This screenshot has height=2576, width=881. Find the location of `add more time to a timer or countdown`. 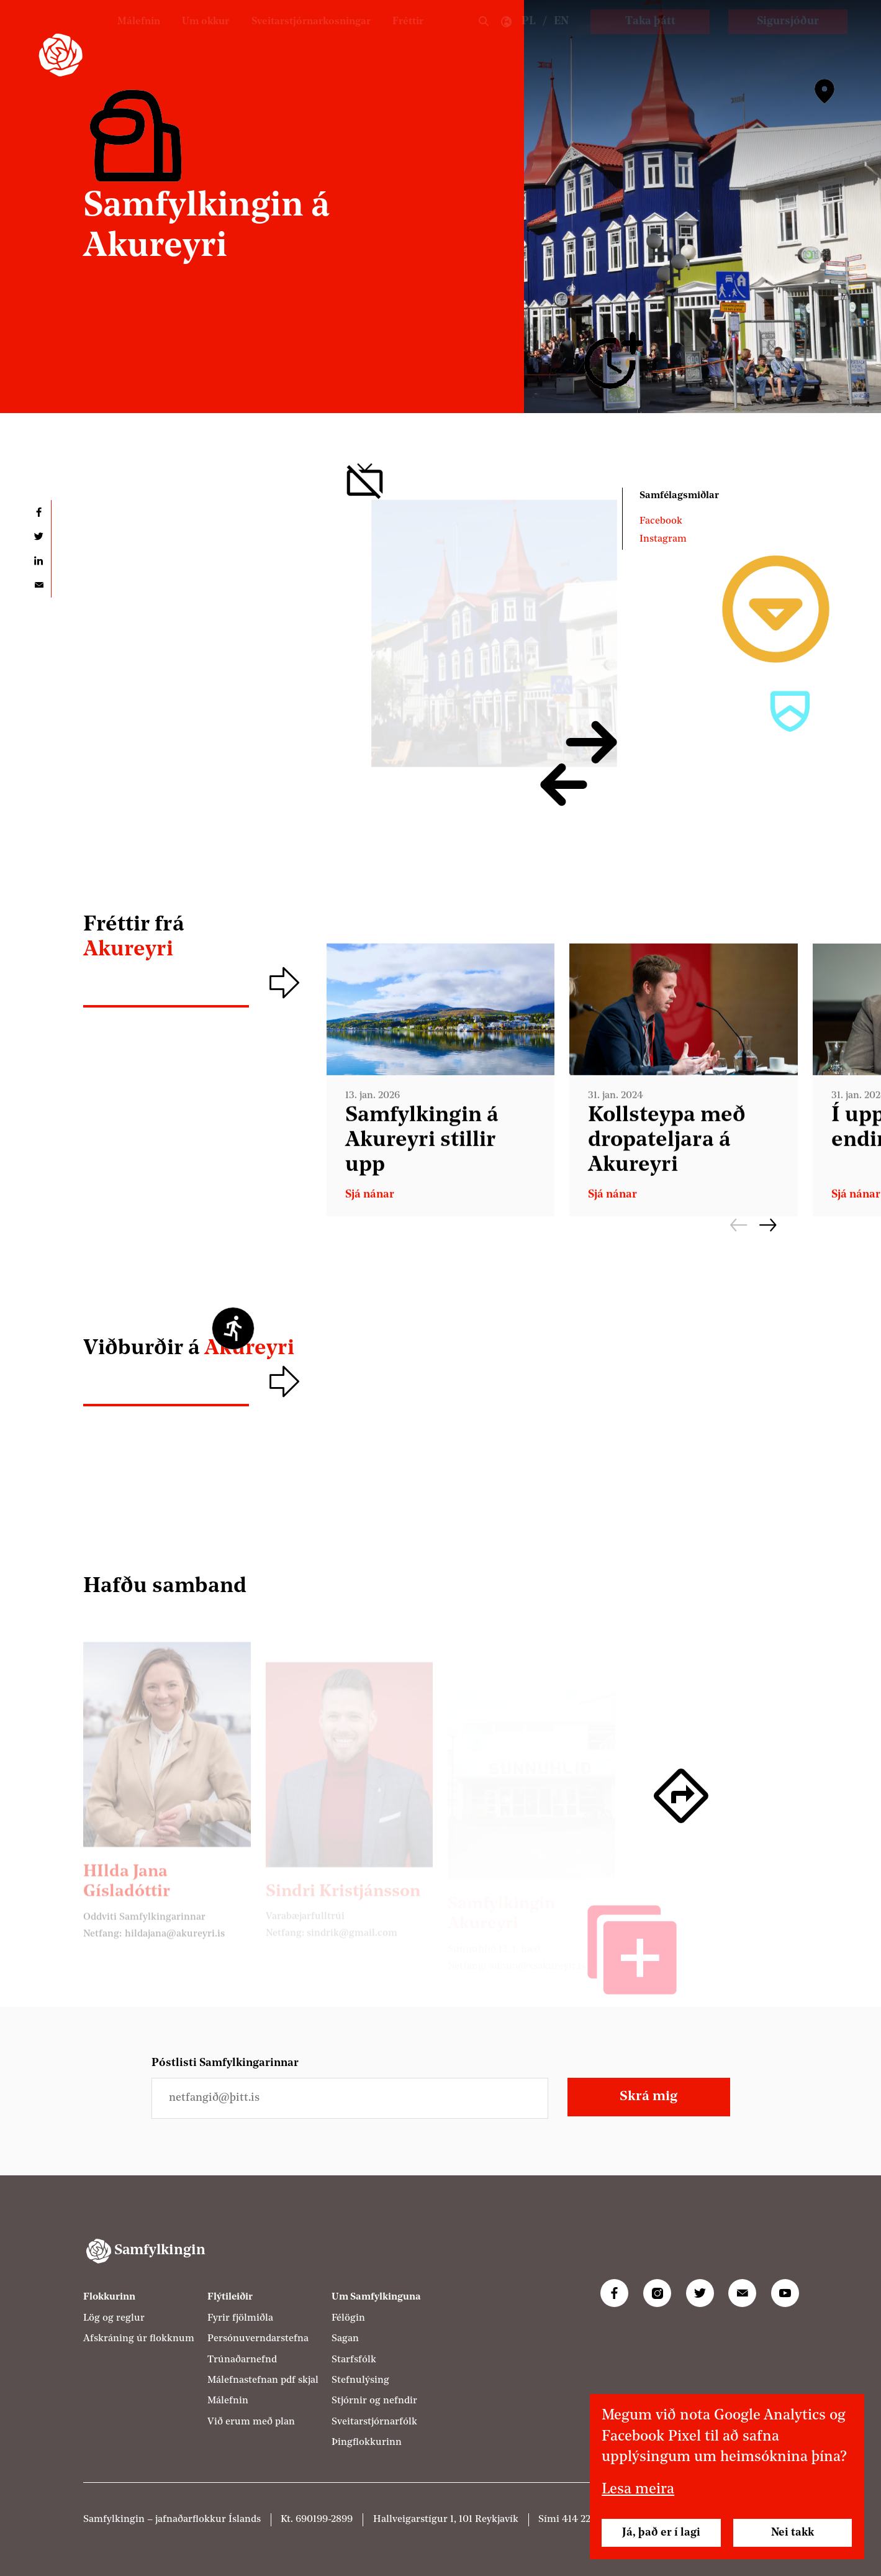

add more time to a timer or countdown is located at coordinates (613, 360).